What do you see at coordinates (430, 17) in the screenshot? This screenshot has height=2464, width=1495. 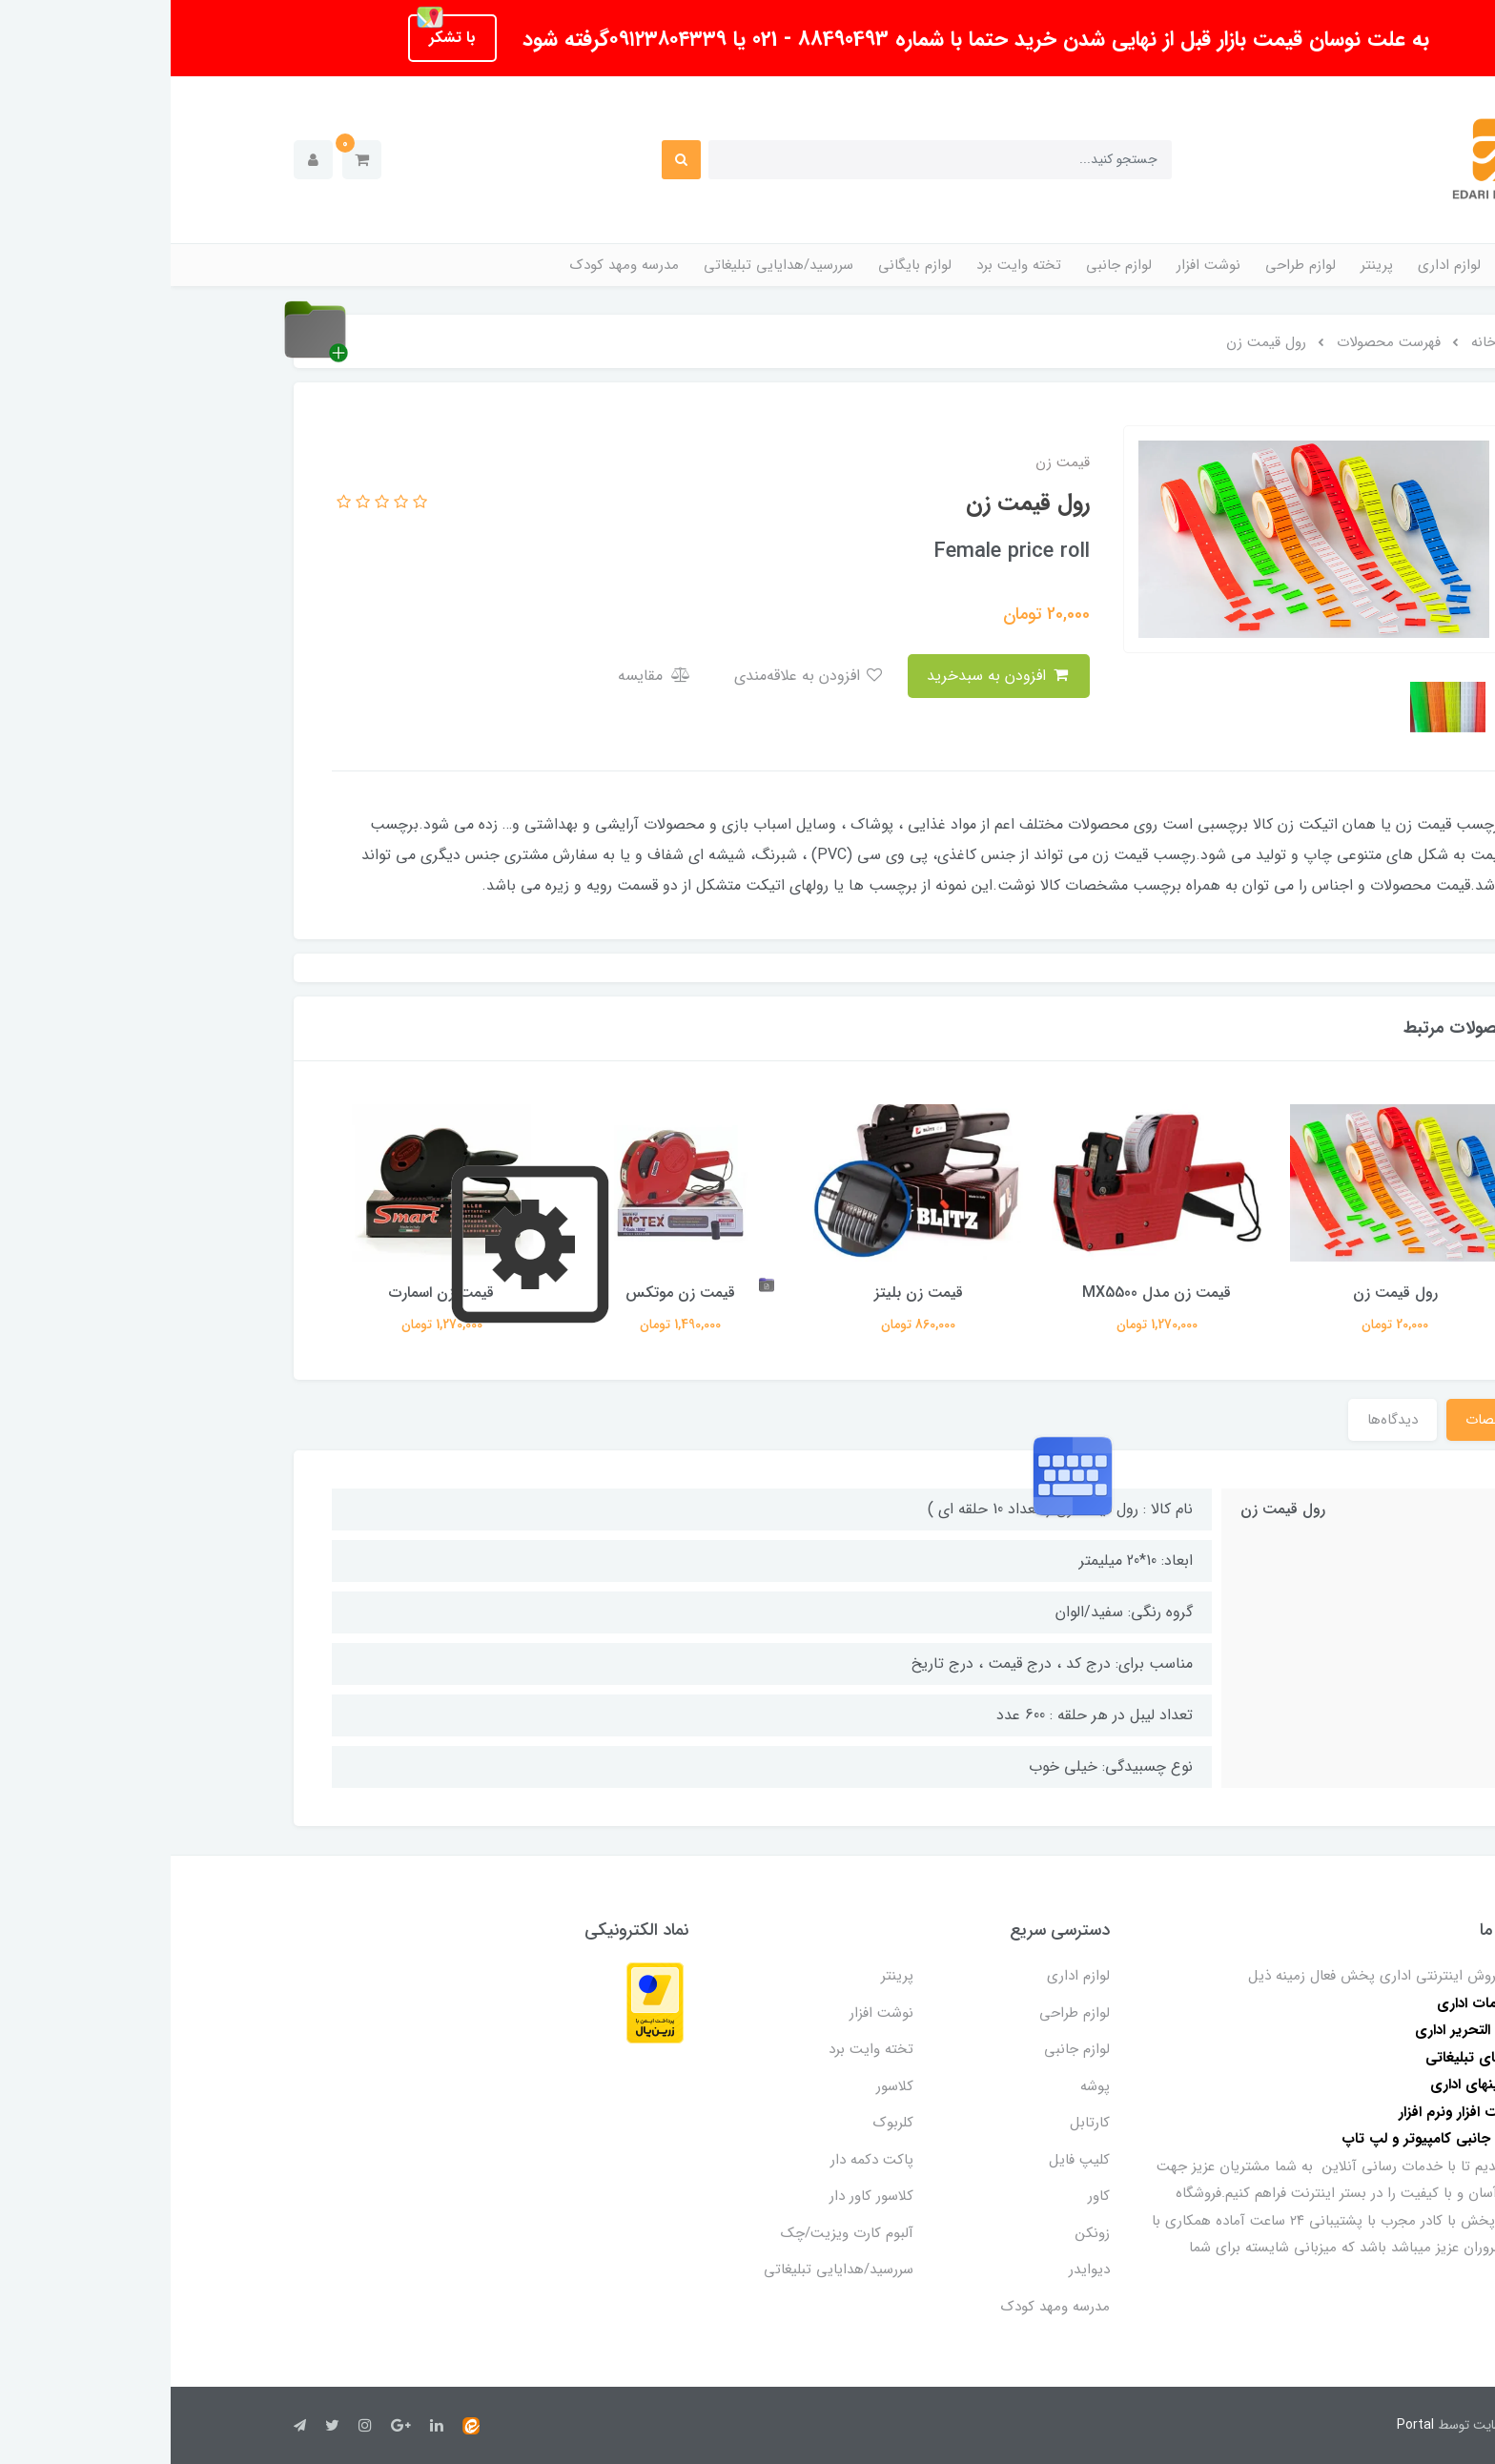 I see `open gnome maps application` at bounding box center [430, 17].